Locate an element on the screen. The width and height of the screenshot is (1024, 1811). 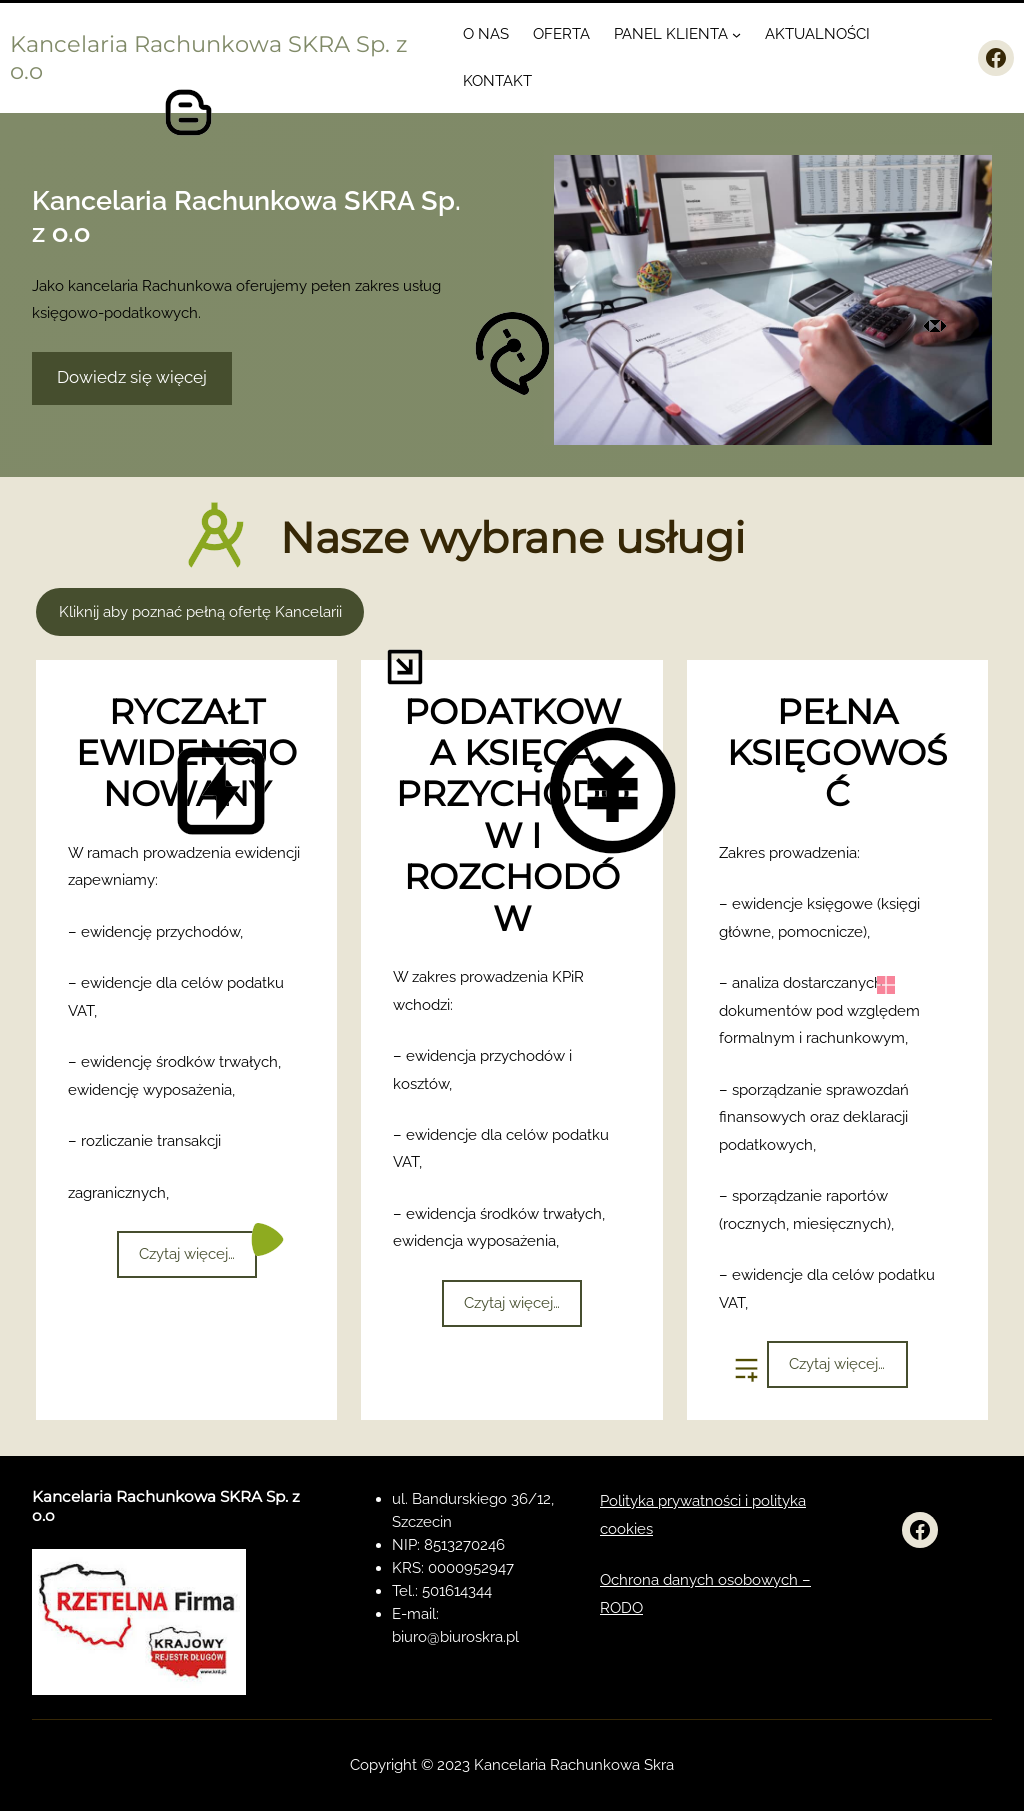
sign in with microsoft account is located at coordinates (886, 985).